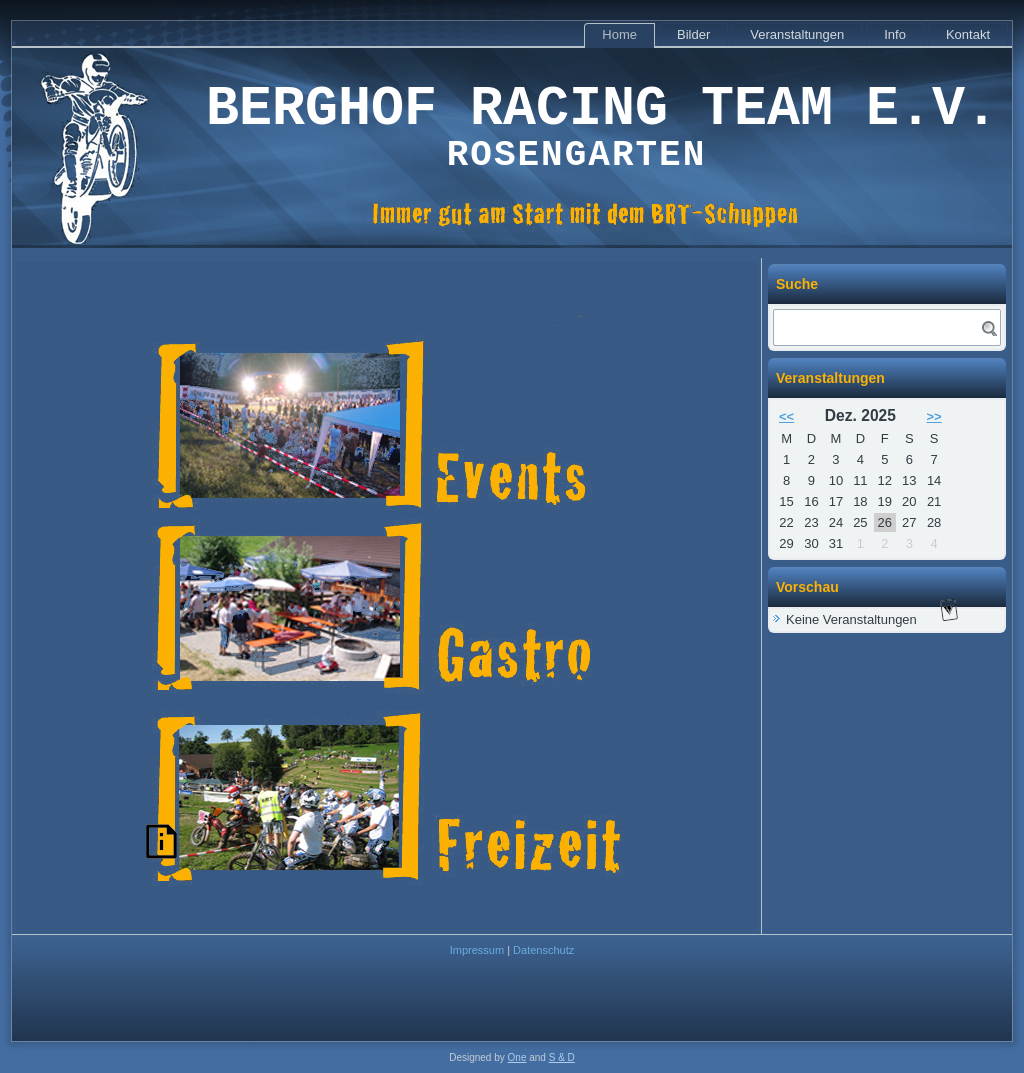 The width and height of the screenshot is (1024, 1073). I want to click on open VitePress documentation site, so click(949, 610).